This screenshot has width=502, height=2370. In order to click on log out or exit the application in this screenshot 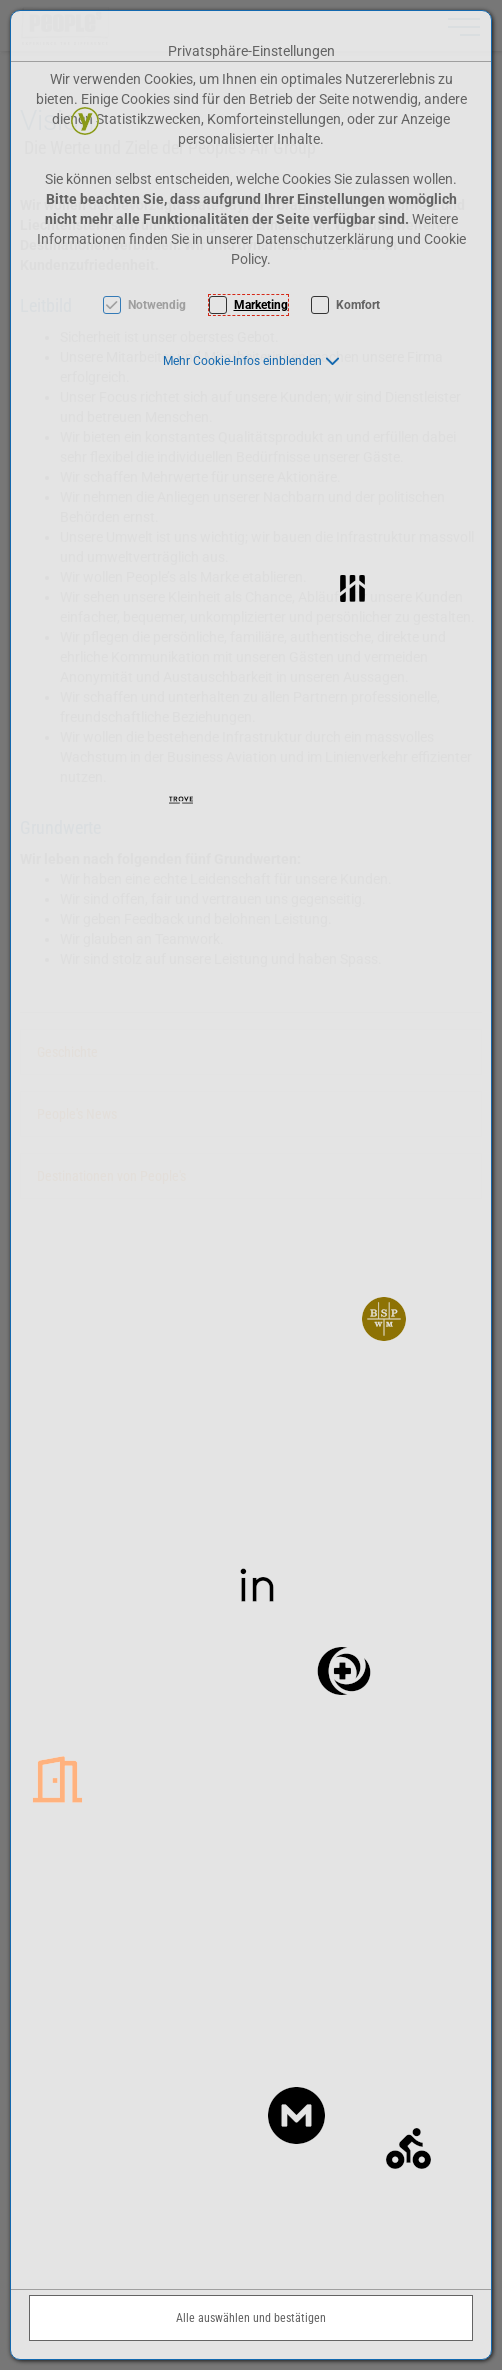, I will do `click(57, 1780)`.